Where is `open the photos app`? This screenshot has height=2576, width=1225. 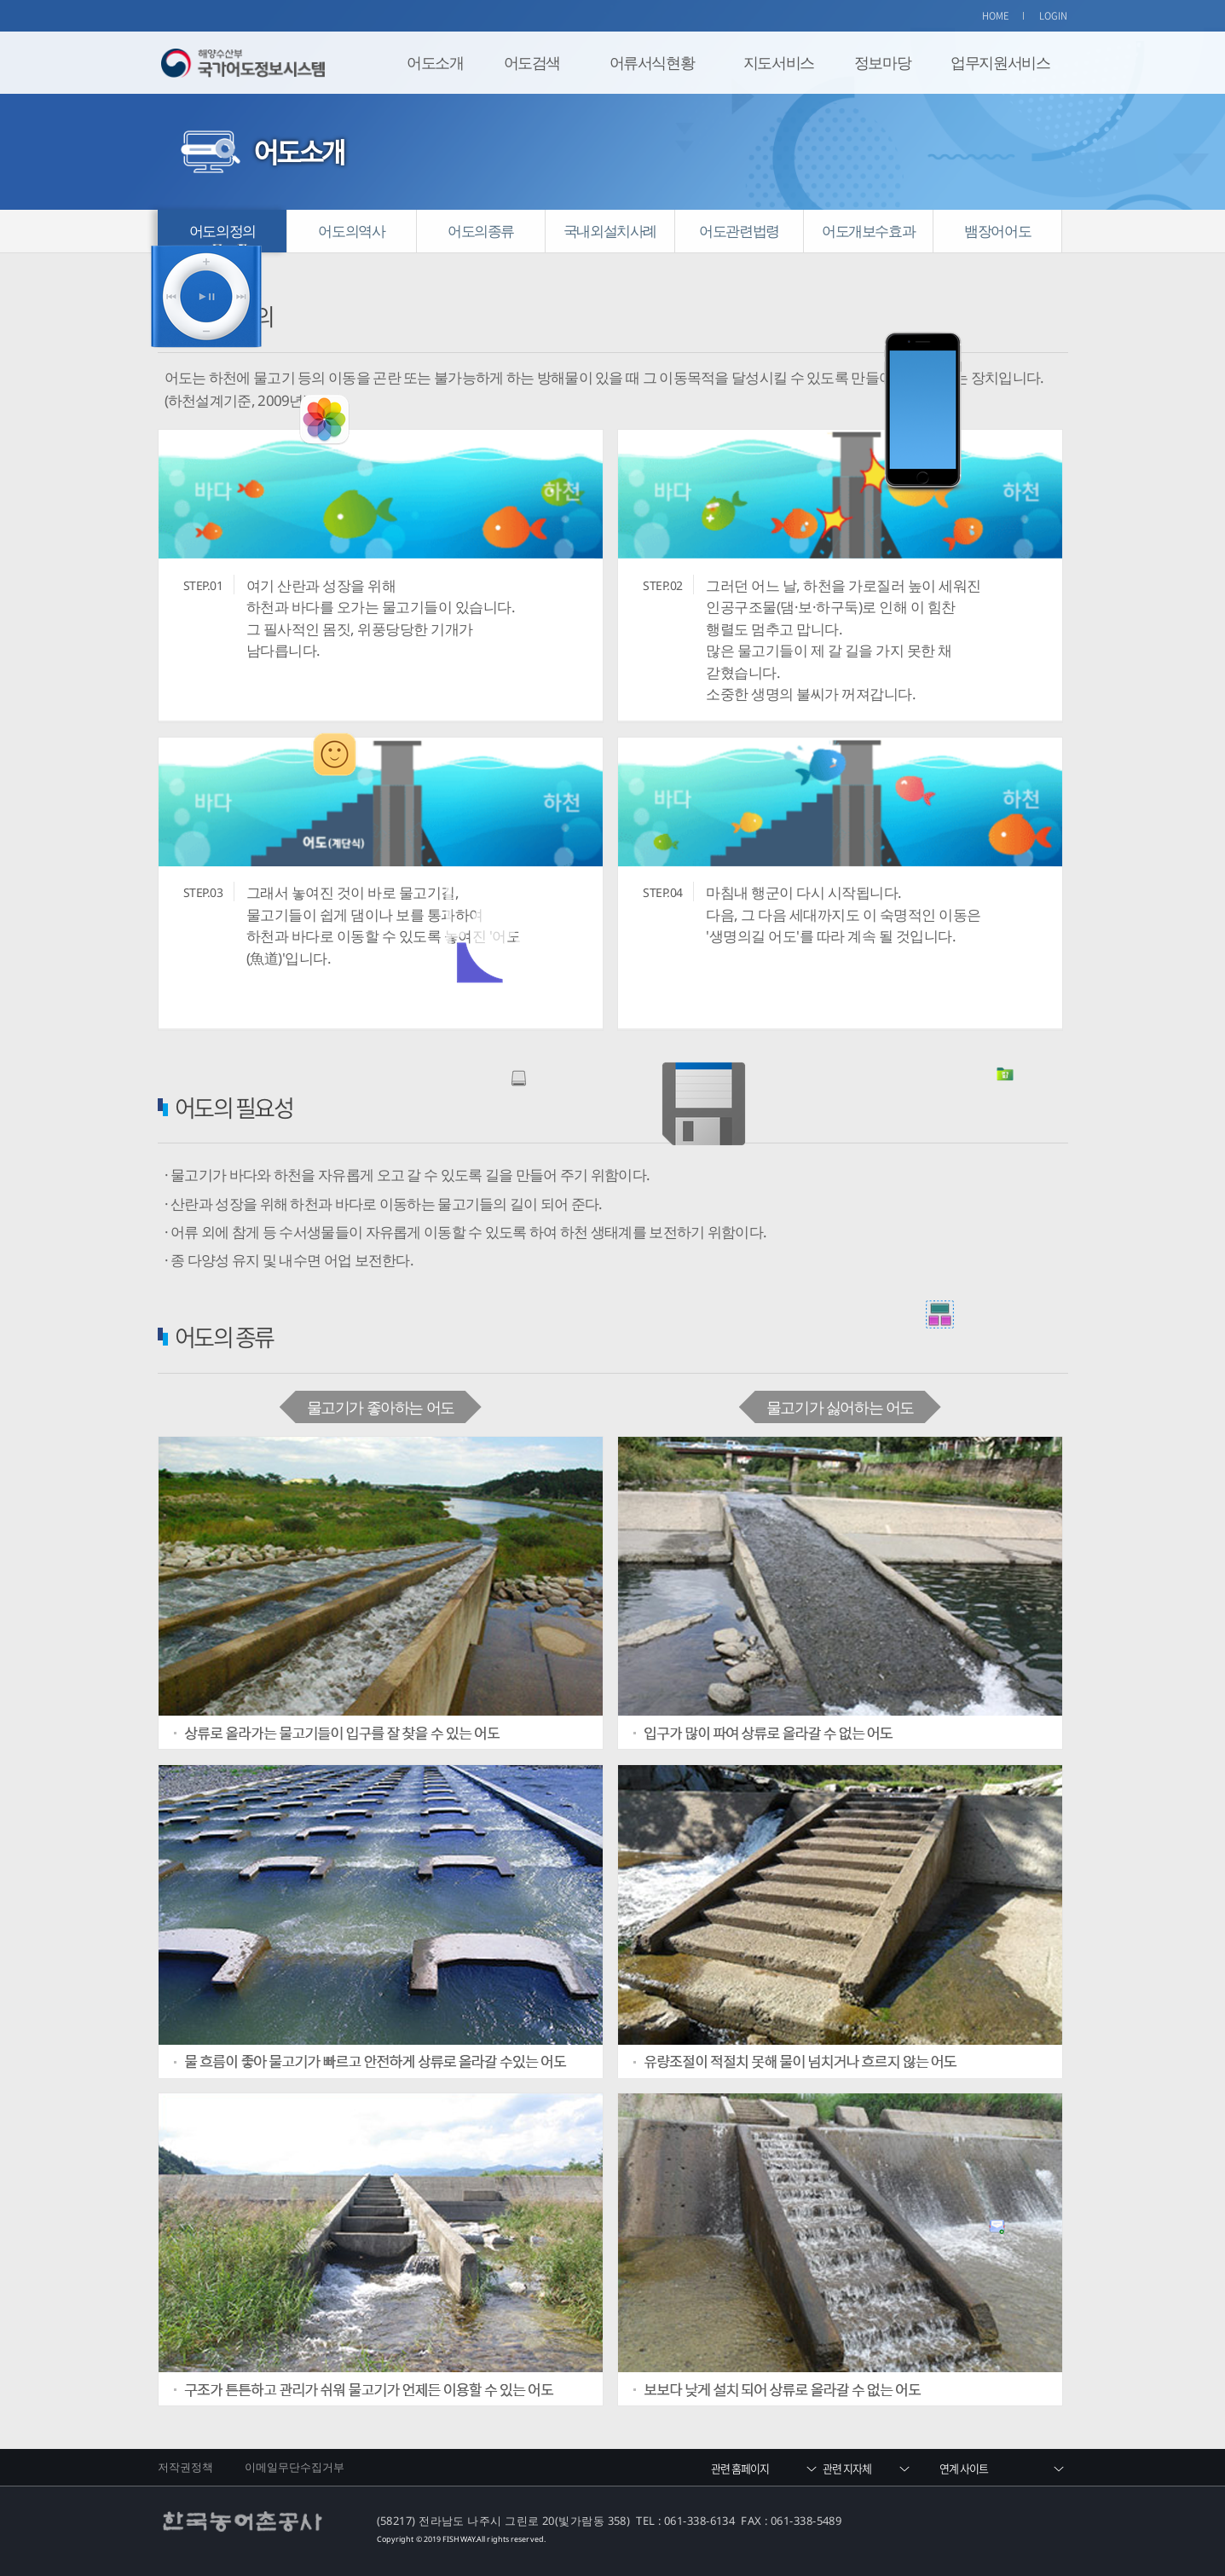 open the photos app is located at coordinates (324, 419).